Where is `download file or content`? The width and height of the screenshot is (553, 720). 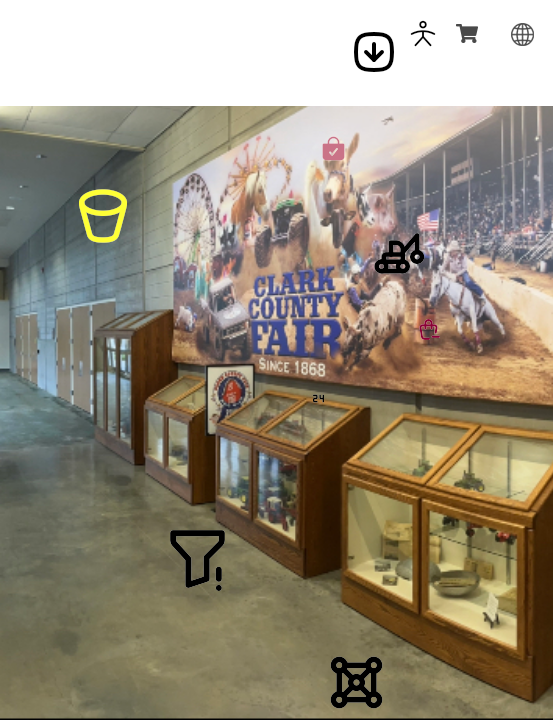
download file or content is located at coordinates (374, 52).